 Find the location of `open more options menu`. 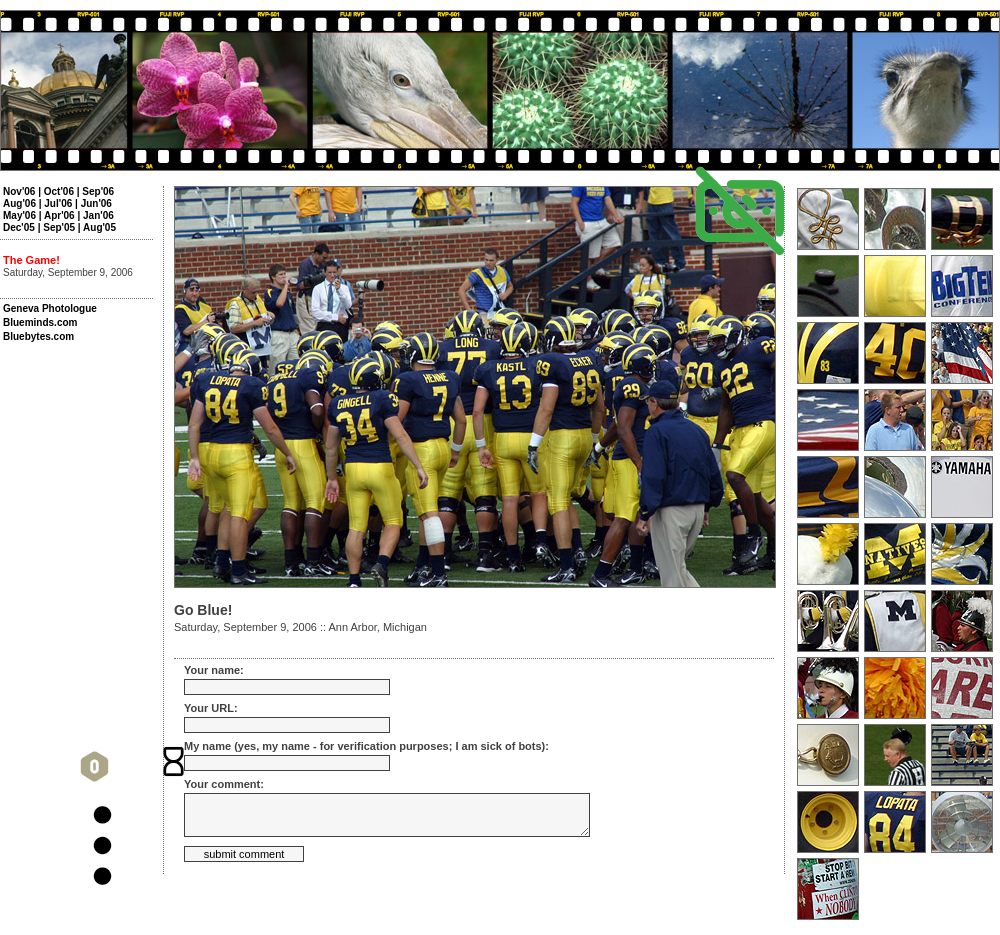

open more options menu is located at coordinates (102, 845).